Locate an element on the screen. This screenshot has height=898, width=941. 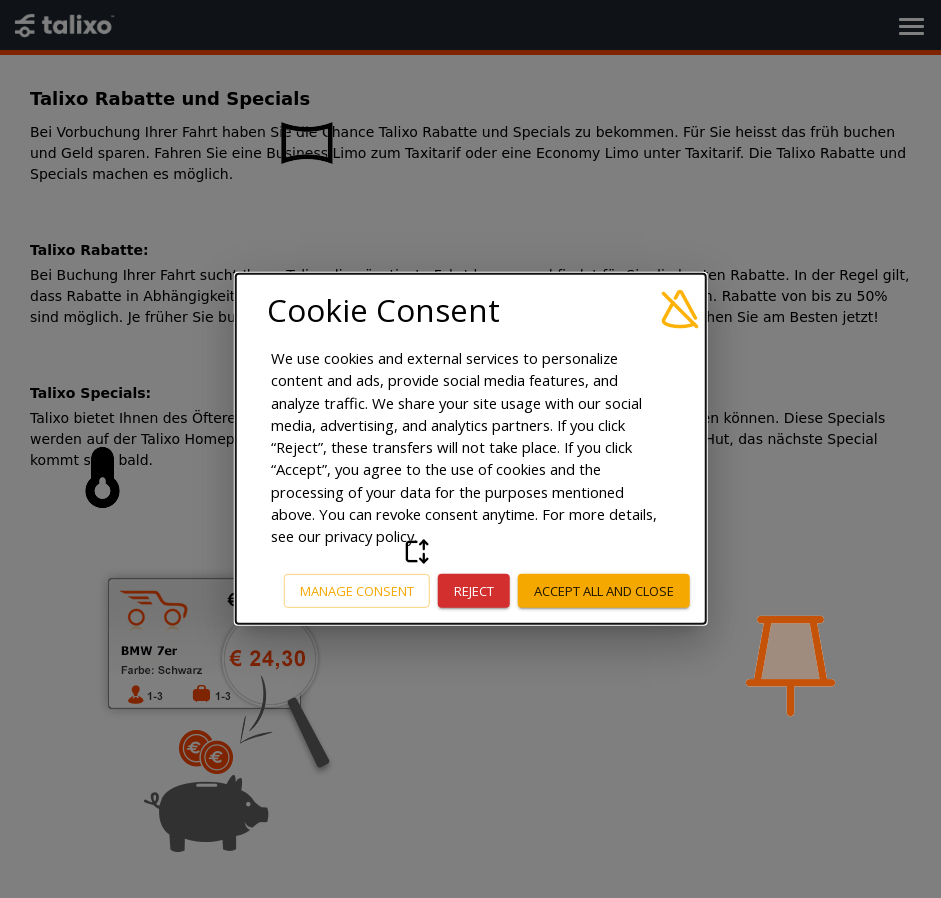
switch to panorama photo mode is located at coordinates (307, 143).